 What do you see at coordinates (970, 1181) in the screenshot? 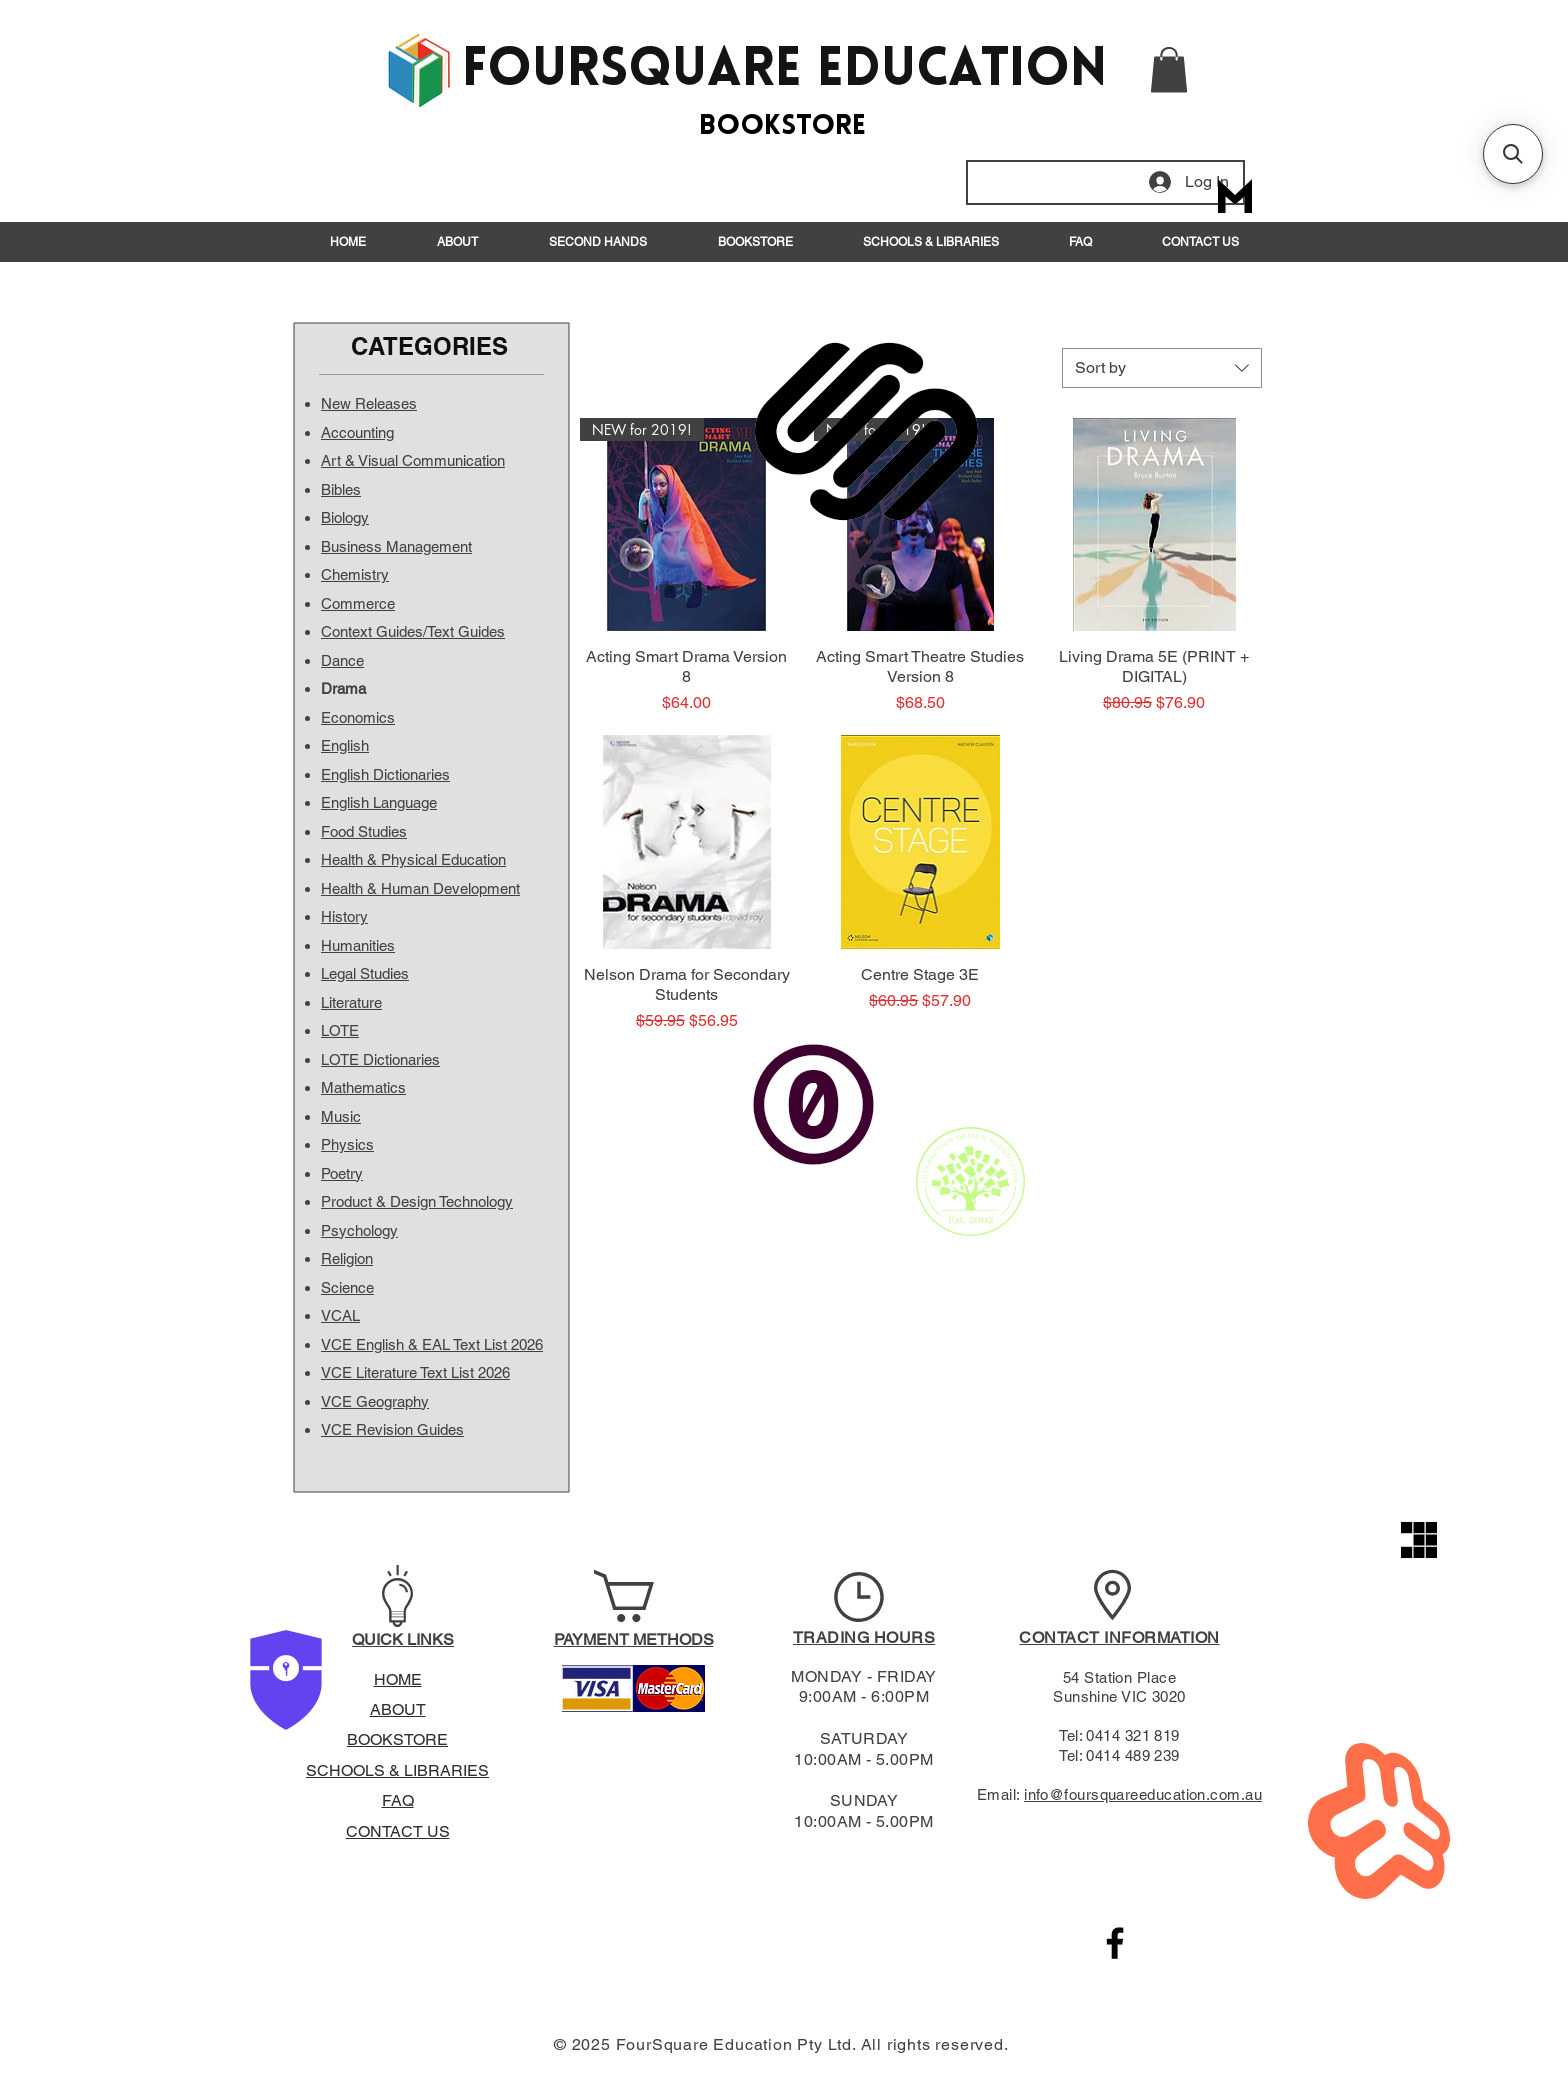
I see `visit the Interaction Design Foundation website` at bounding box center [970, 1181].